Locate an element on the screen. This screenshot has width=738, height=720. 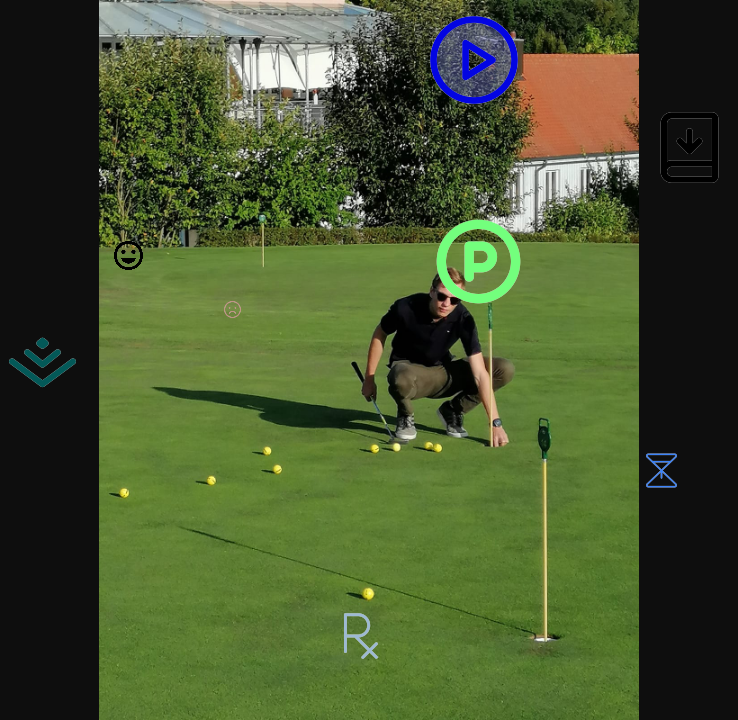
juejin developer community logo is located at coordinates (42, 361).